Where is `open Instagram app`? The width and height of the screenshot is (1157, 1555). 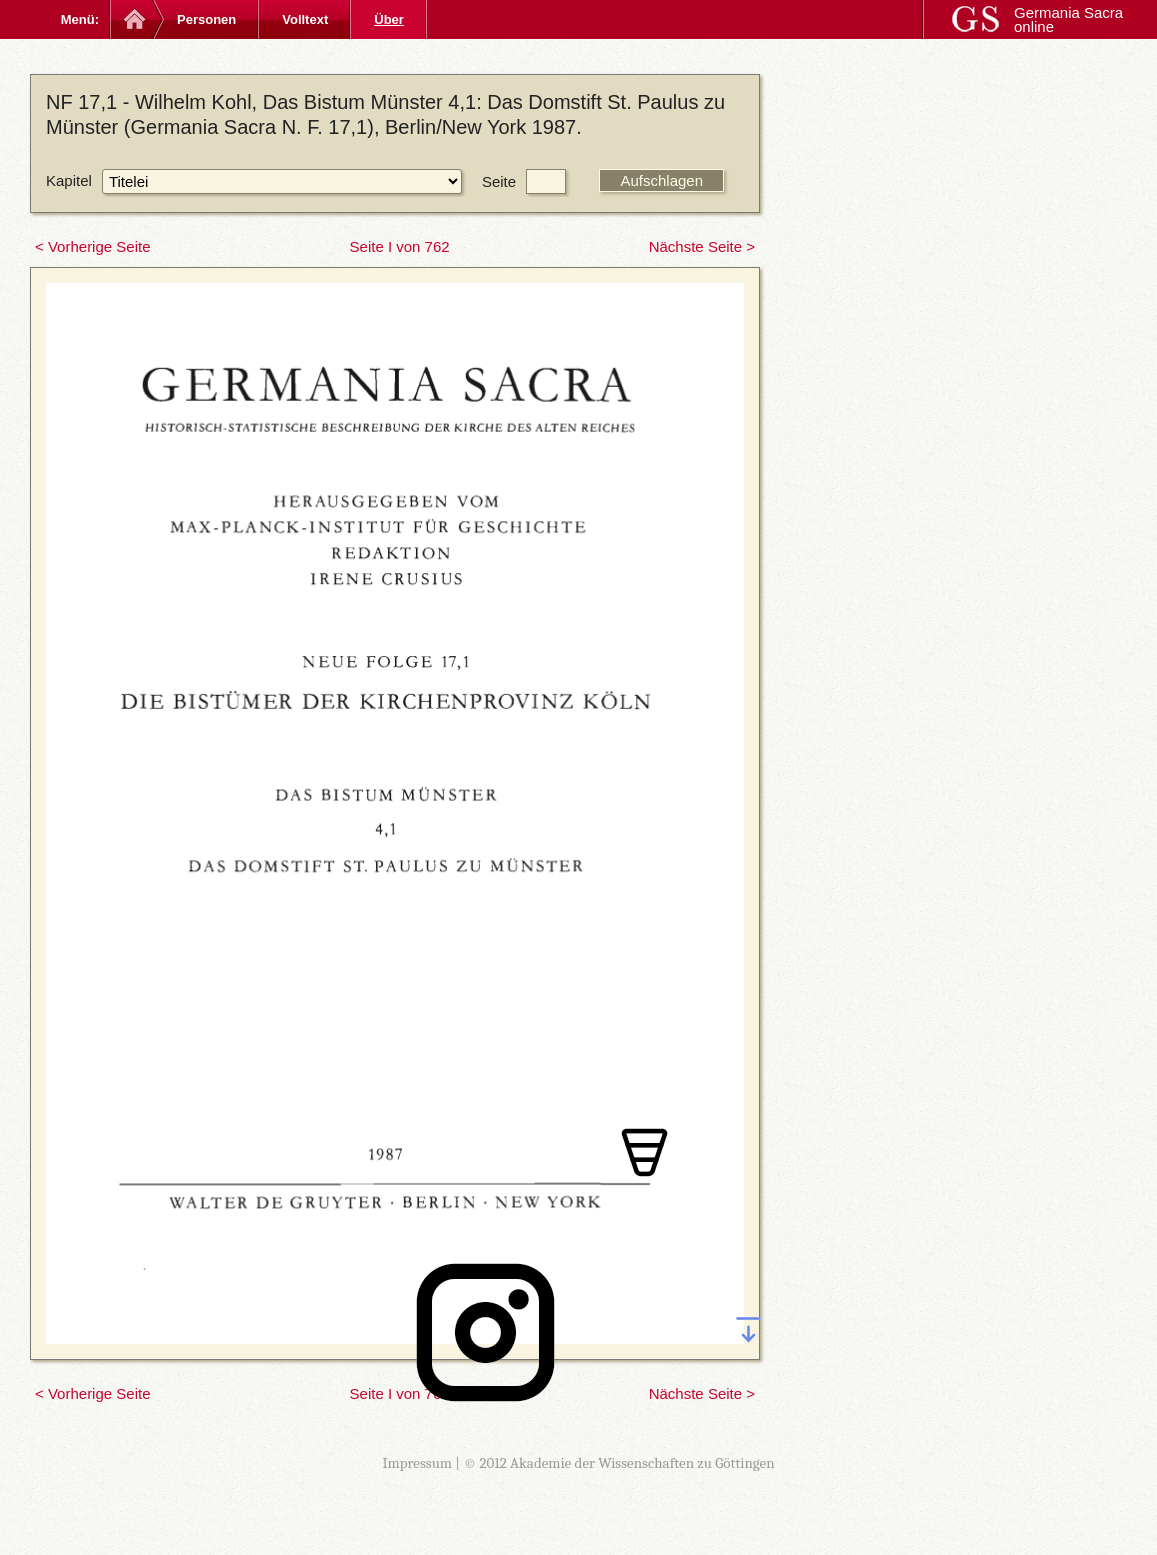 open Instagram app is located at coordinates (485, 1332).